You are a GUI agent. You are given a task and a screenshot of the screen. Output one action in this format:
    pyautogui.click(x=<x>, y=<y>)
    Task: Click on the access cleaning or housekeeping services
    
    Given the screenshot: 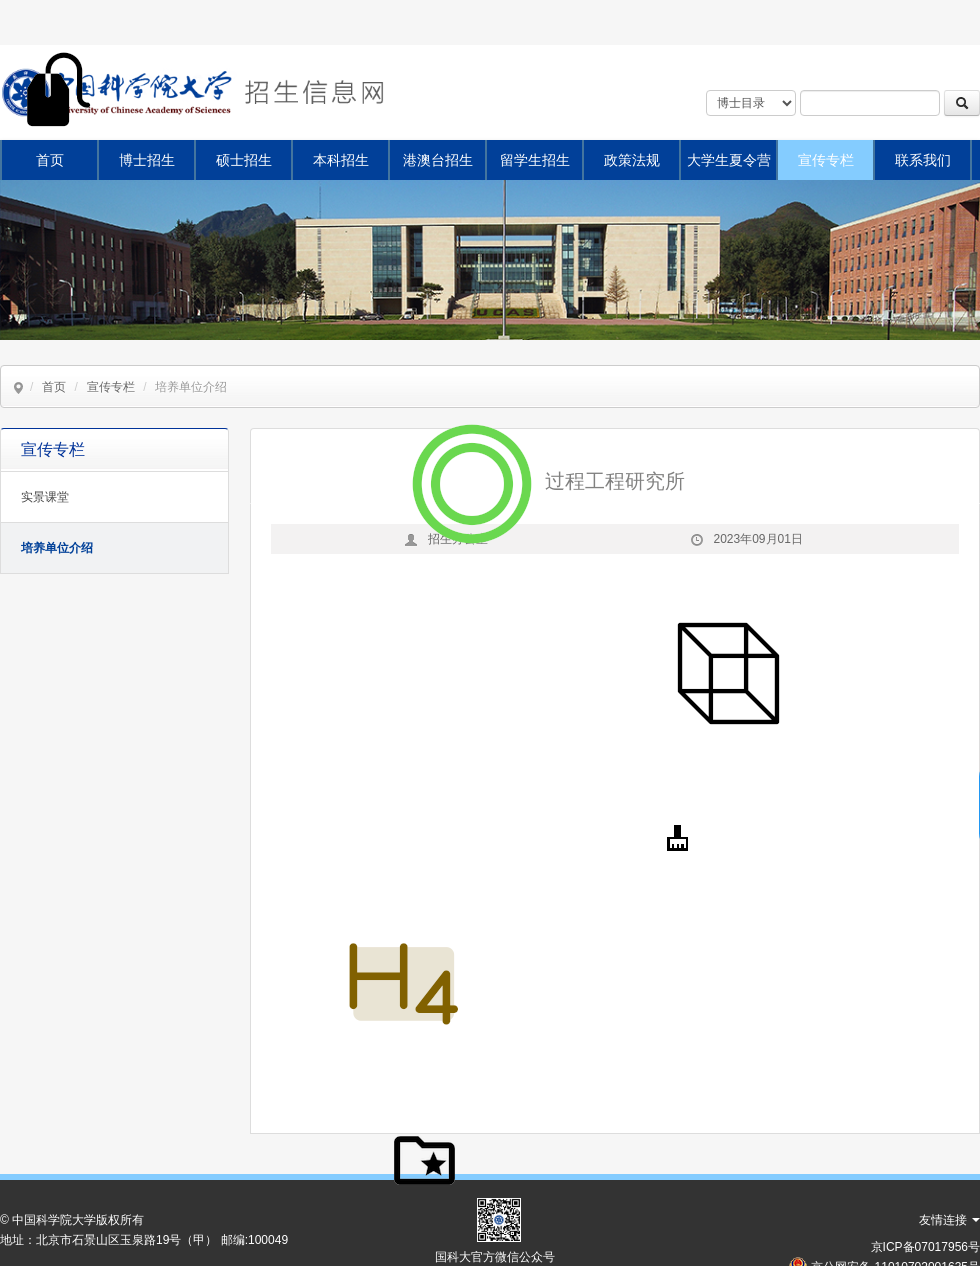 What is the action you would take?
    pyautogui.click(x=678, y=838)
    